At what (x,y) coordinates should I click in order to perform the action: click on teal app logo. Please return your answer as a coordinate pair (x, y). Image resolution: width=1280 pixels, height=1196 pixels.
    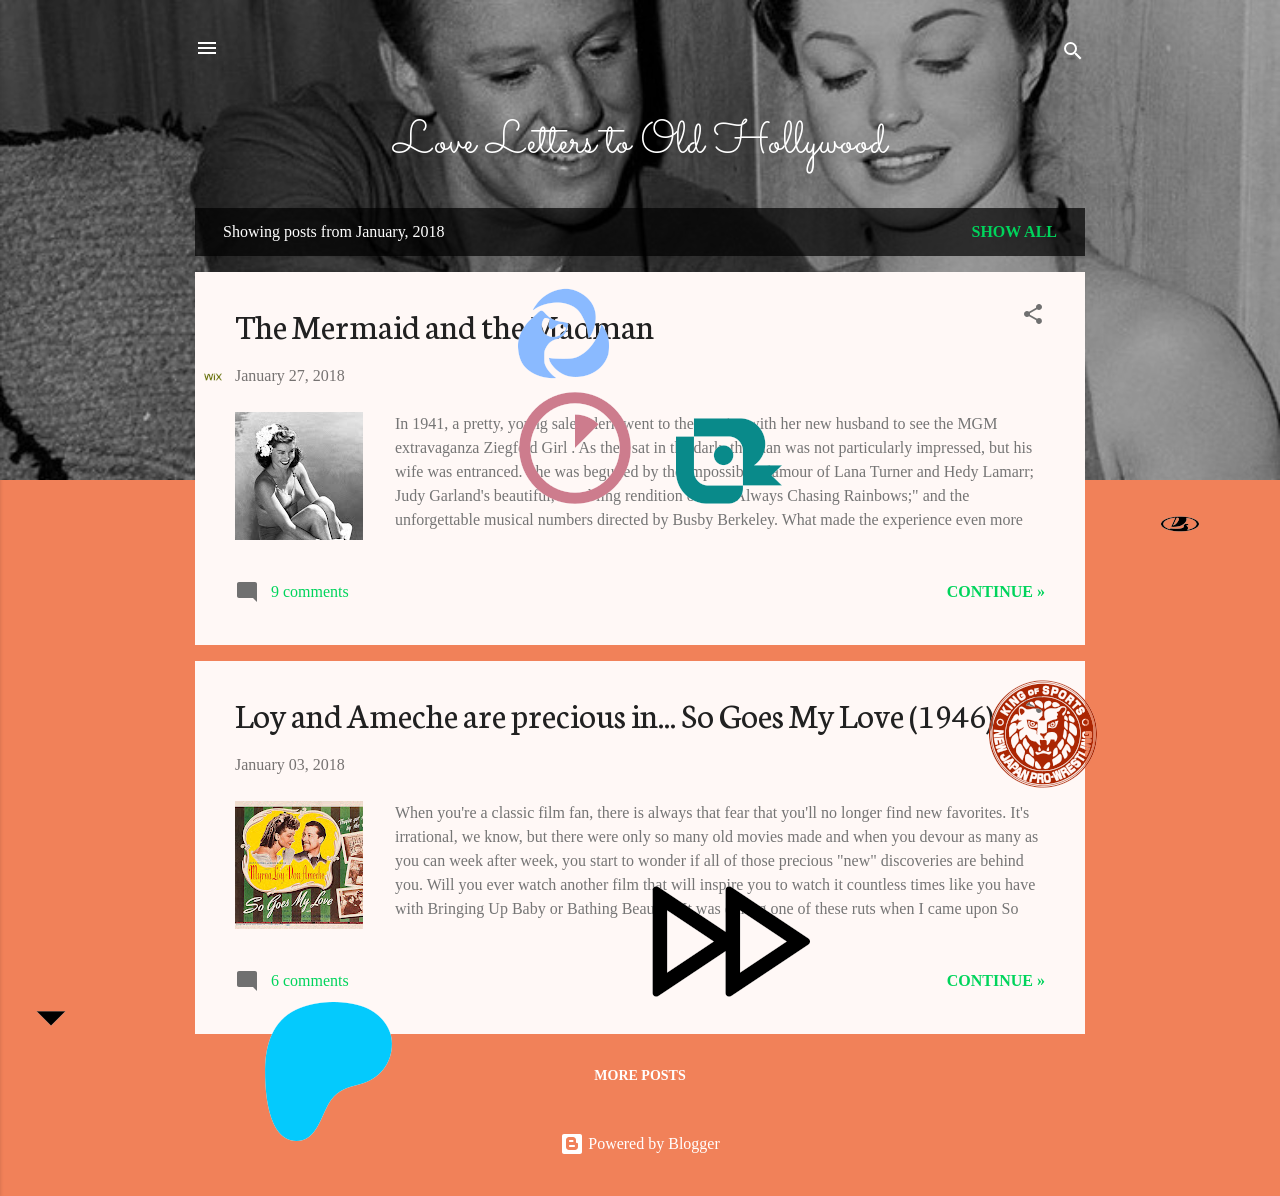
    Looking at the image, I should click on (729, 461).